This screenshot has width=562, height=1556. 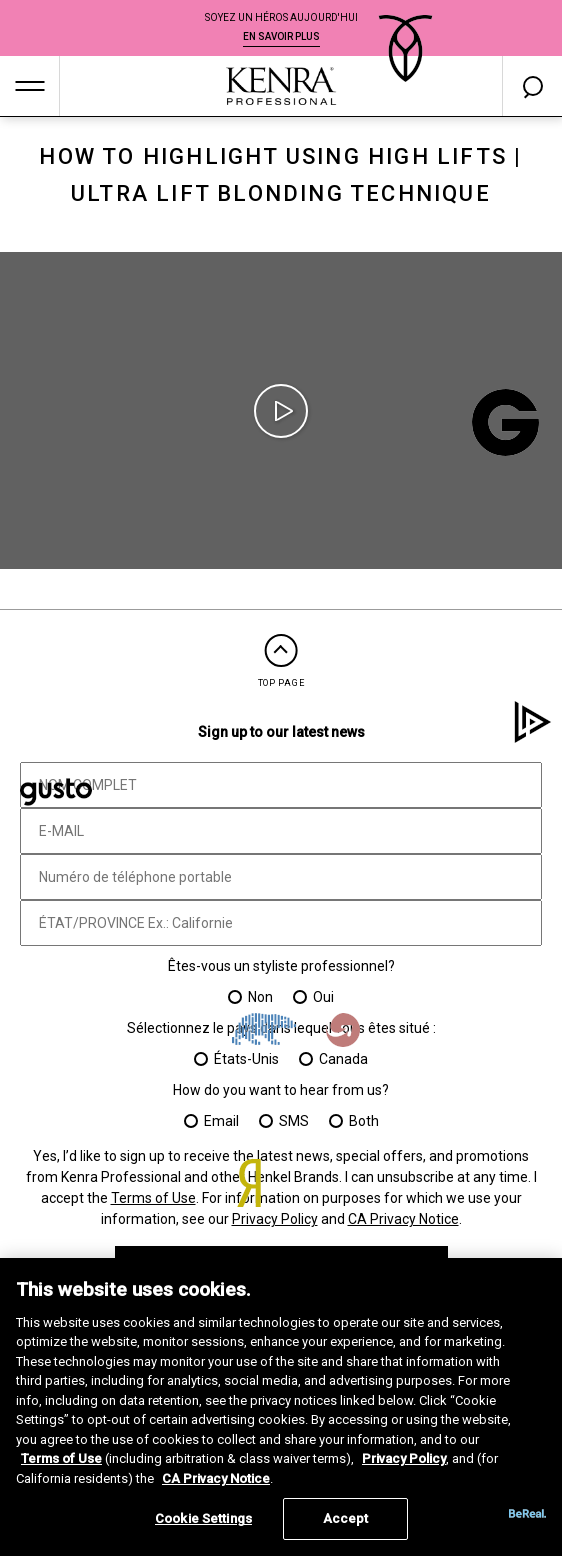 What do you see at coordinates (56, 792) in the screenshot?
I see `access gusto payroll and HR services` at bounding box center [56, 792].